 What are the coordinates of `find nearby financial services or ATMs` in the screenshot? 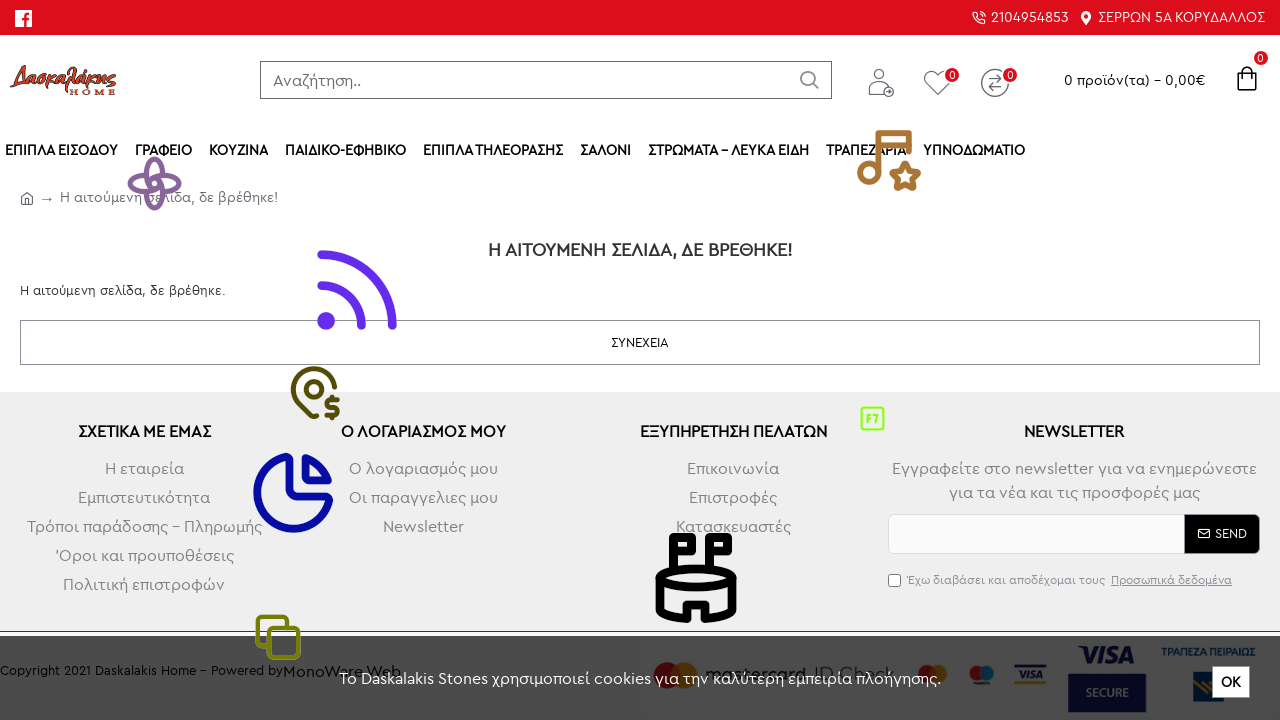 It's located at (314, 392).